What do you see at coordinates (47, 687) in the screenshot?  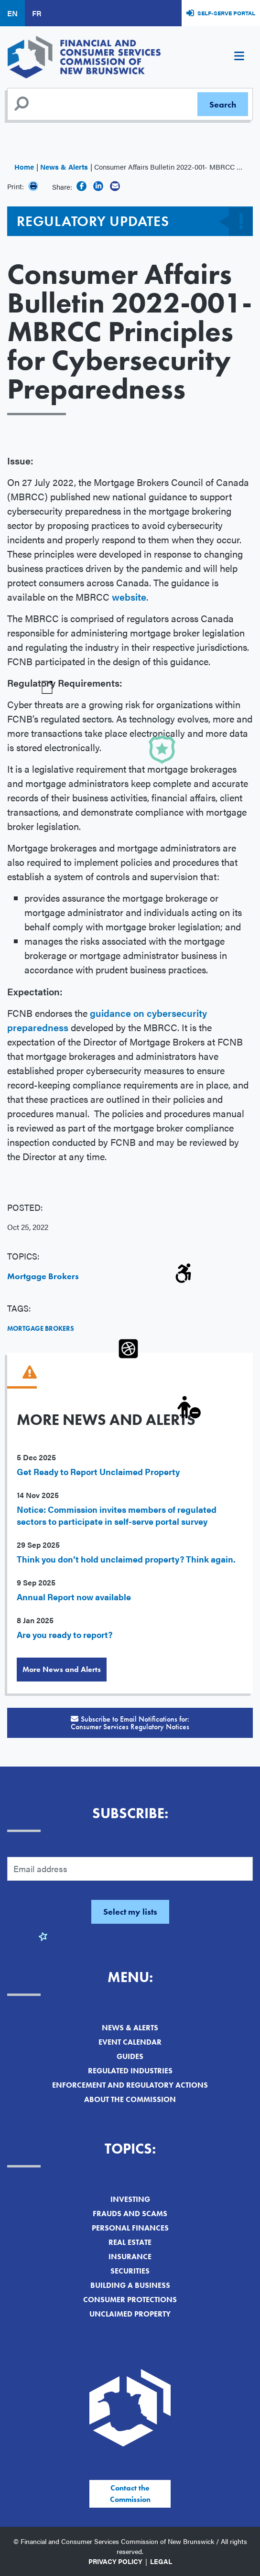 I see `open LibreOffice application` at bounding box center [47, 687].